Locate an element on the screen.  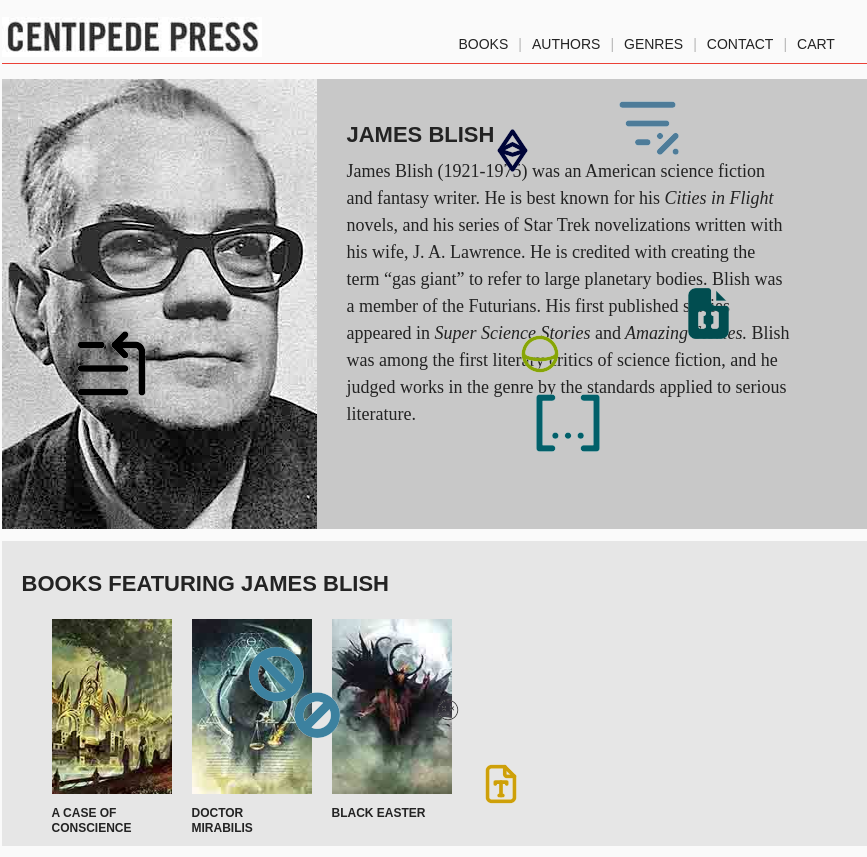
view ethereum wallet balance is located at coordinates (512, 150).